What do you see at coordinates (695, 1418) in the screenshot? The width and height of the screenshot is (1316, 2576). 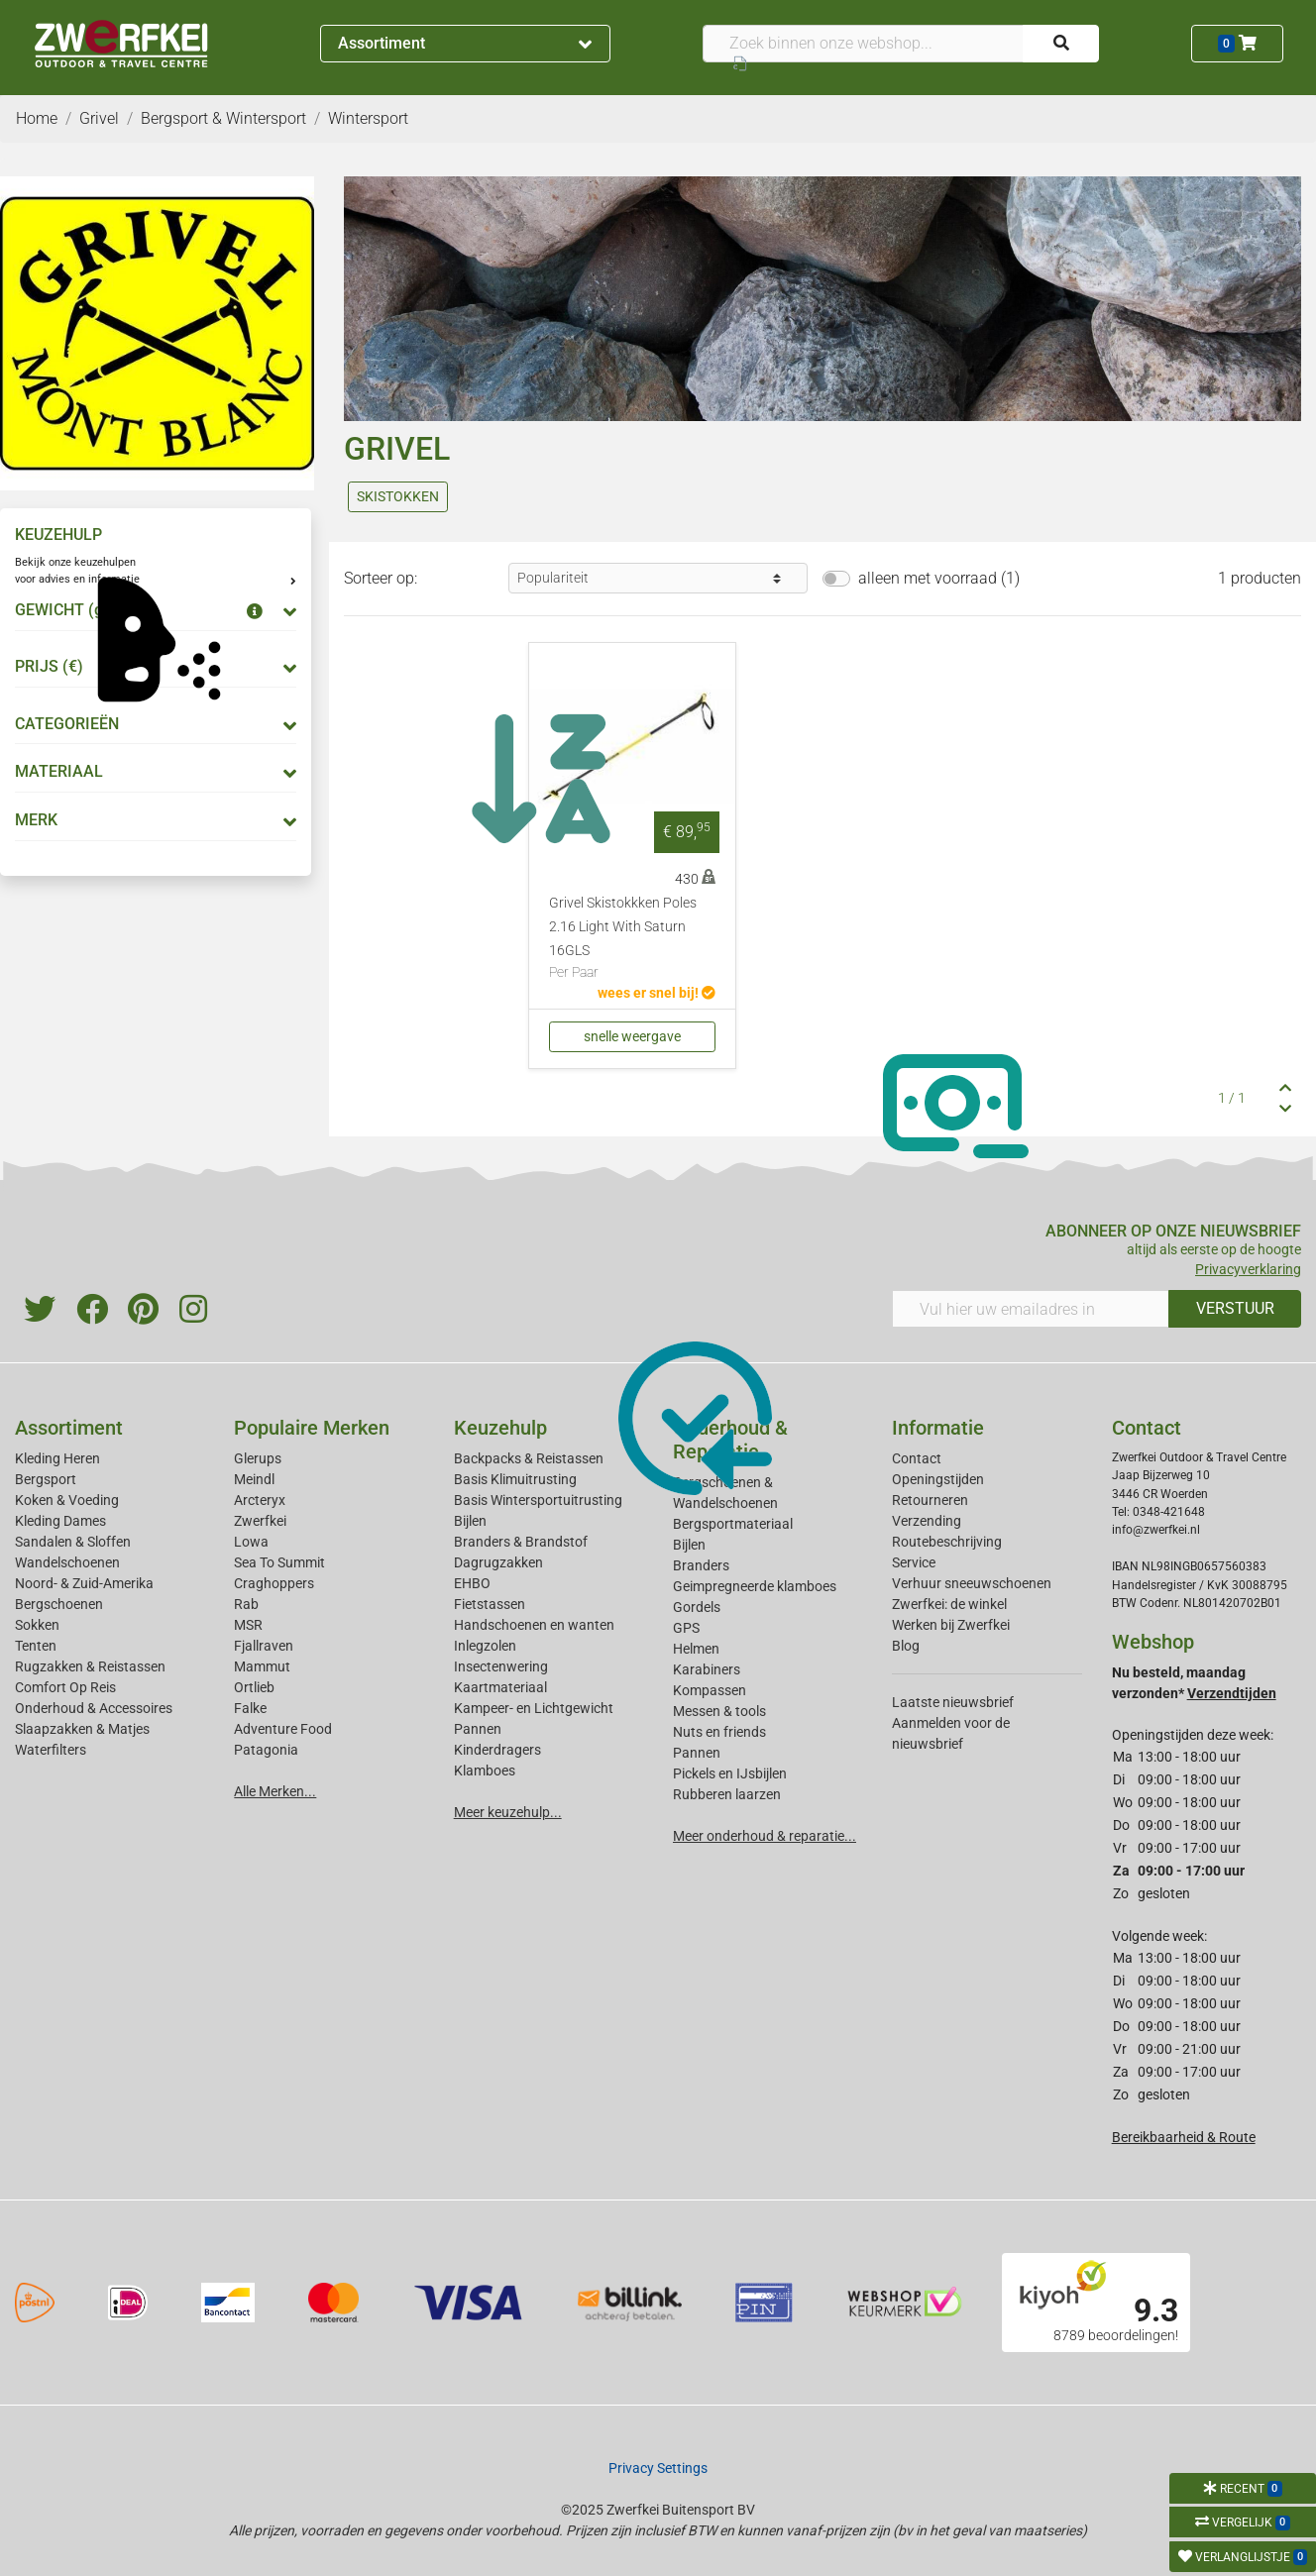 I see `indicates a tracked issue has been closed and completed` at bounding box center [695, 1418].